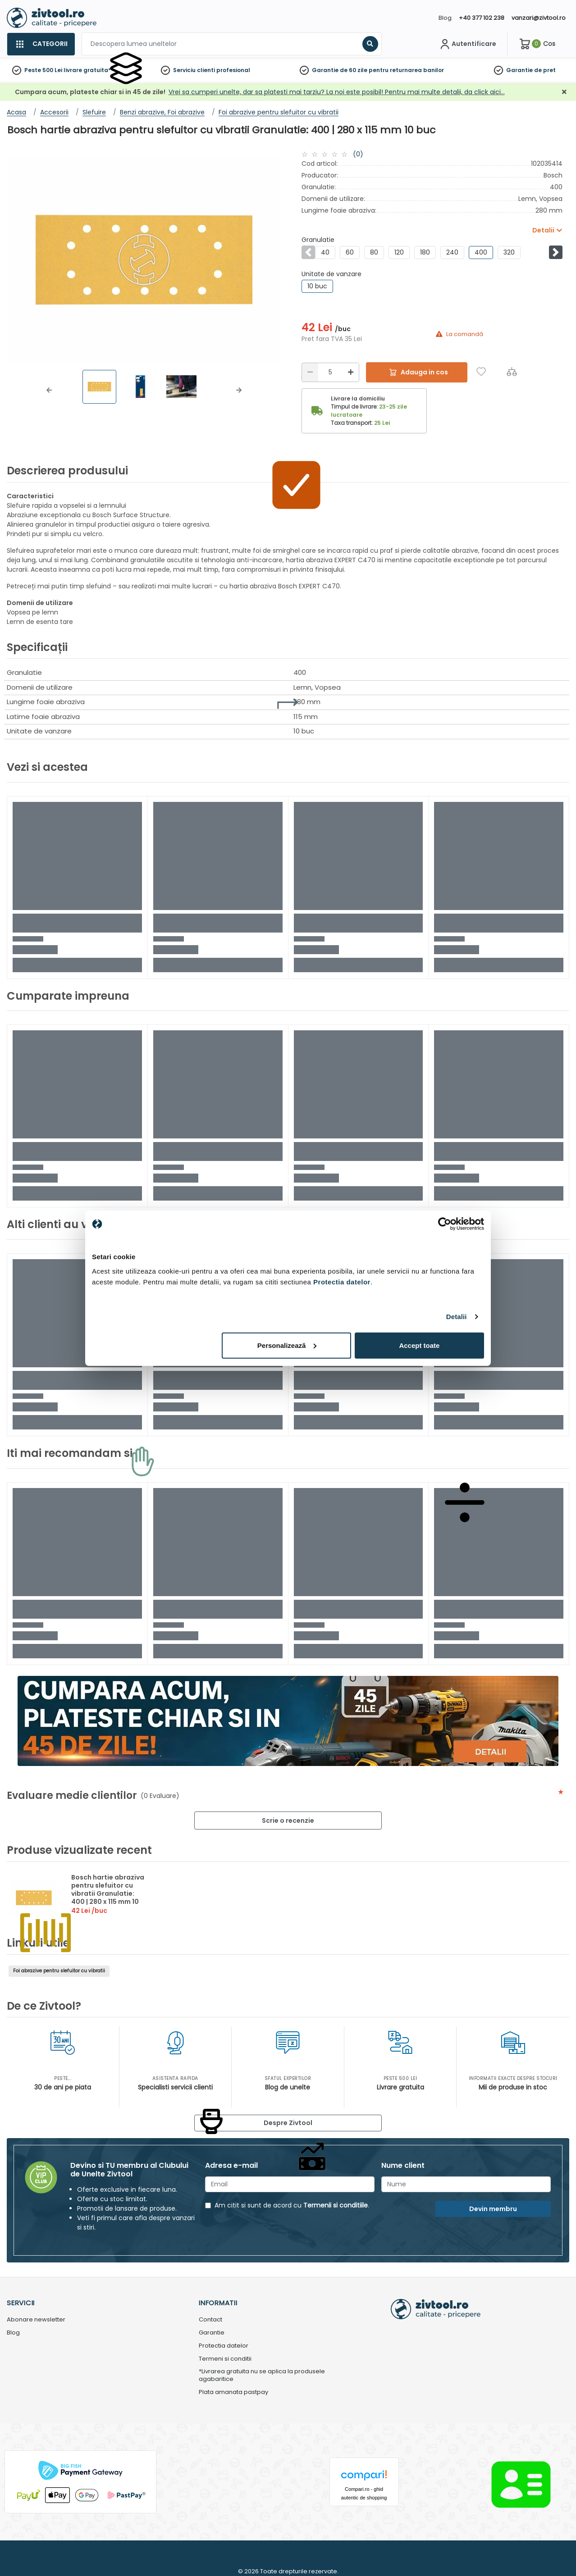  What do you see at coordinates (46, 1933) in the screenshot?
I see `scan a barcode` at bounding box center [46, 1933].